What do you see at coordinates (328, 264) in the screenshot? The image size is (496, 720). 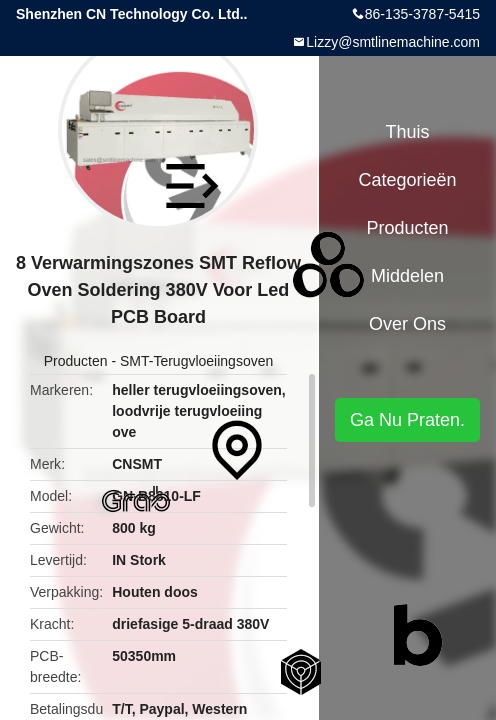 I see `getx state management framework logo` at bounding box center [328, 264].